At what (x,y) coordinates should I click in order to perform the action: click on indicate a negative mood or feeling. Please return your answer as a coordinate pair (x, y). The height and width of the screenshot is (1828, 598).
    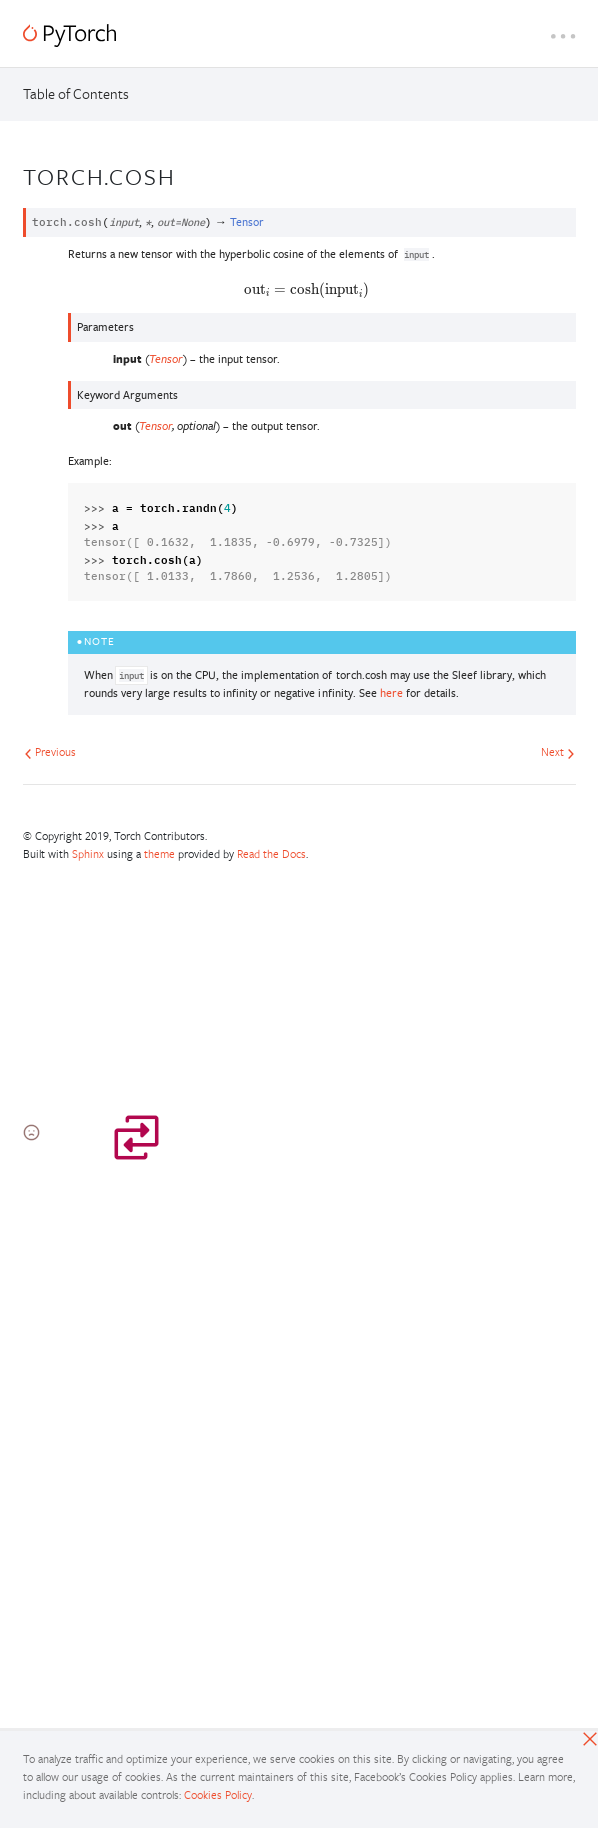
    Looking at the image, I should click on (31, 1132).